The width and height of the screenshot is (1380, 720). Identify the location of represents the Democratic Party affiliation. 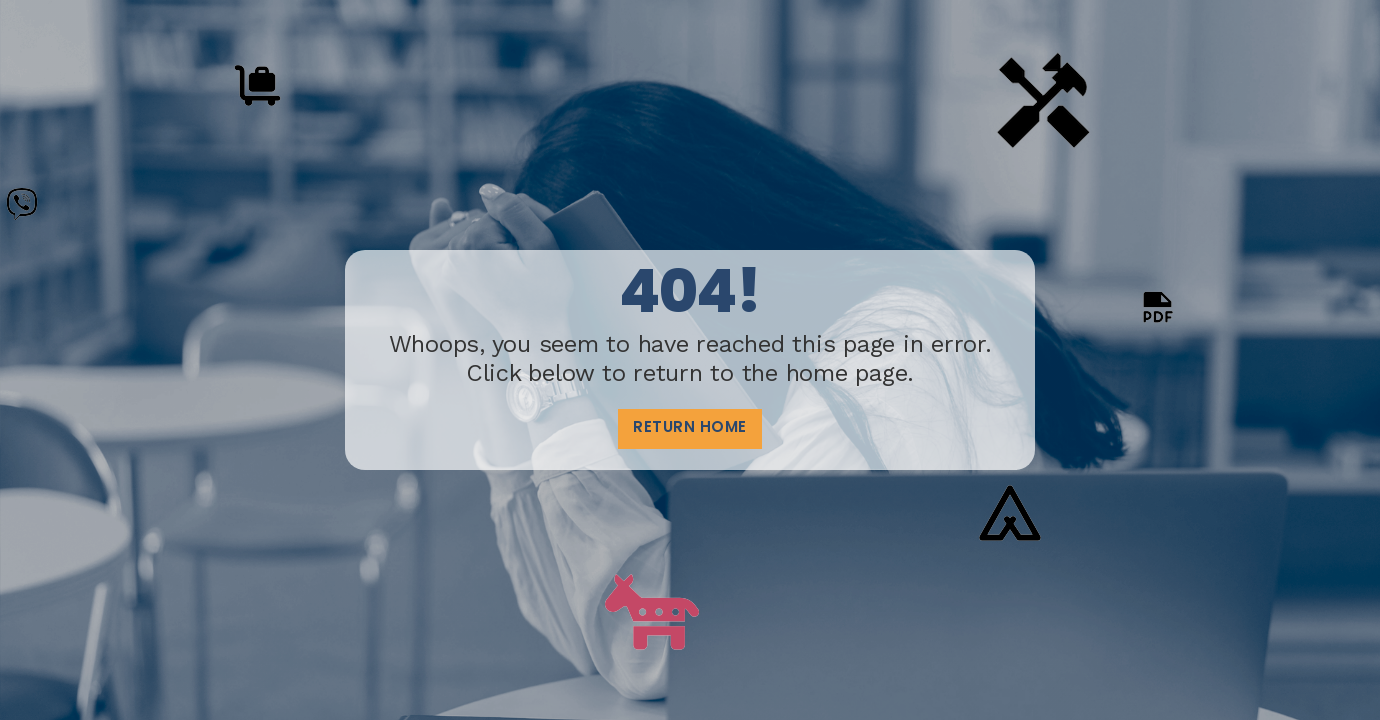
(652, 612).